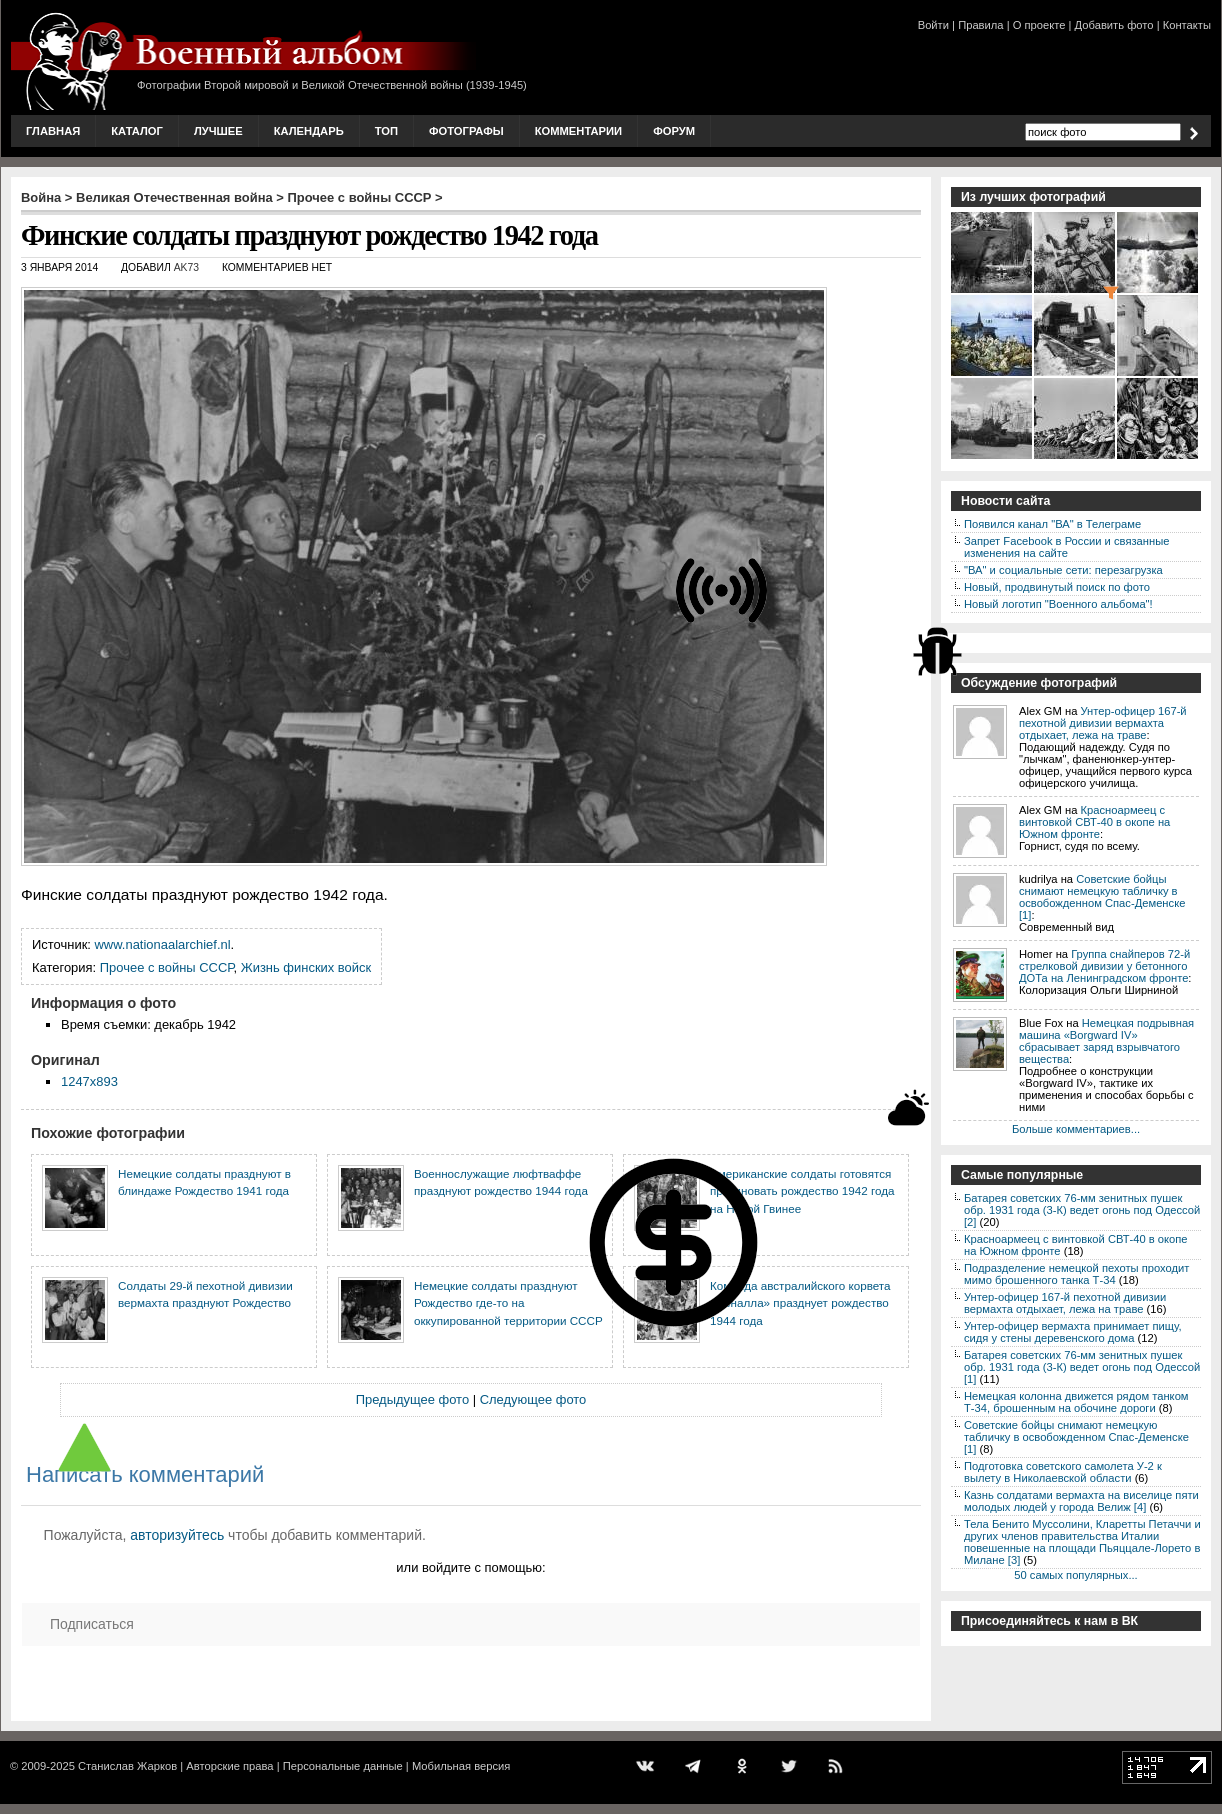 The width and height of the screenshot is (1222, 1814). I want to click on report a bug or issue, so click(937, 651).